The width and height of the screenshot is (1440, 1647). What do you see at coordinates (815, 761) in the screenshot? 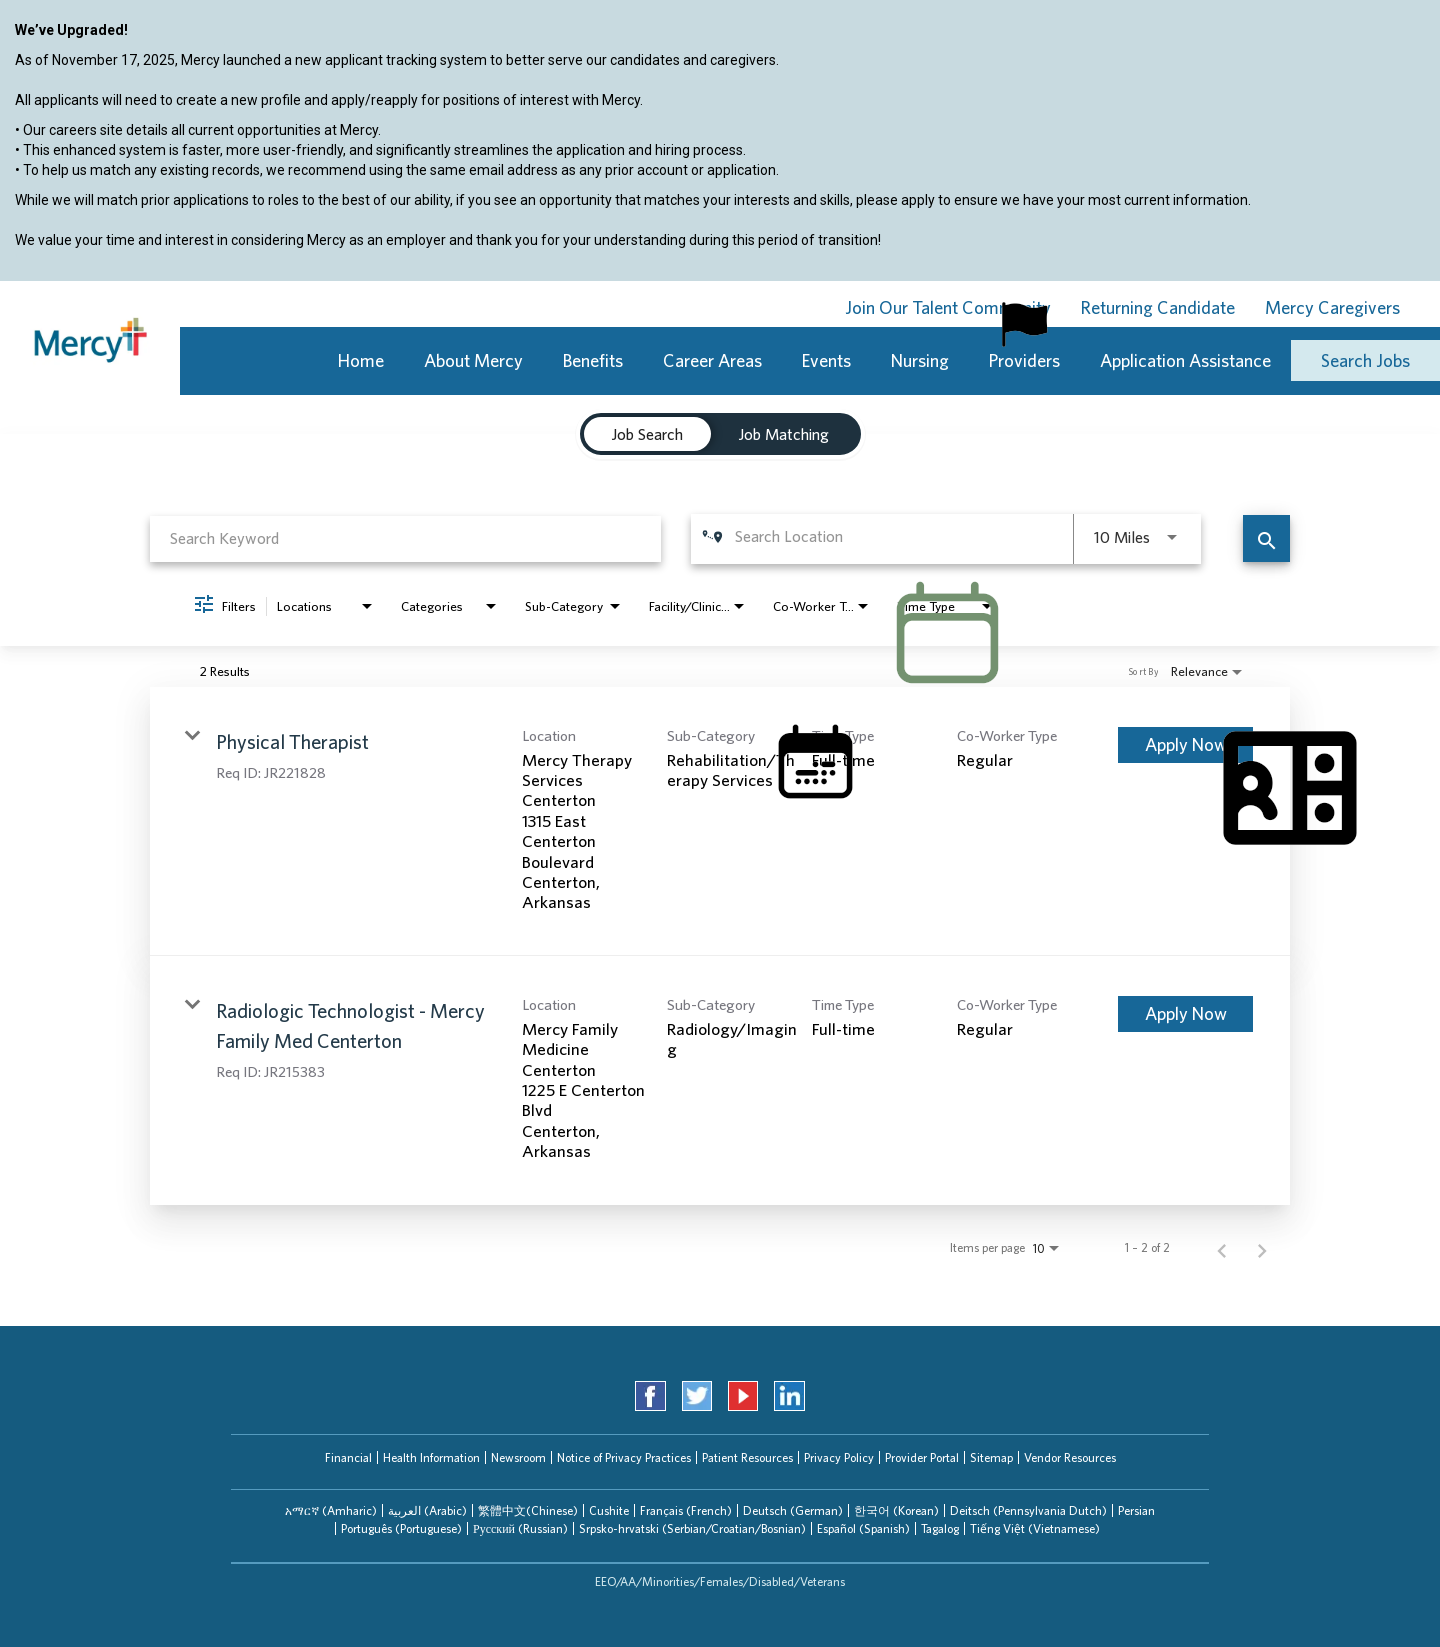
I see `select a date range` at bounding box center [815, 761].